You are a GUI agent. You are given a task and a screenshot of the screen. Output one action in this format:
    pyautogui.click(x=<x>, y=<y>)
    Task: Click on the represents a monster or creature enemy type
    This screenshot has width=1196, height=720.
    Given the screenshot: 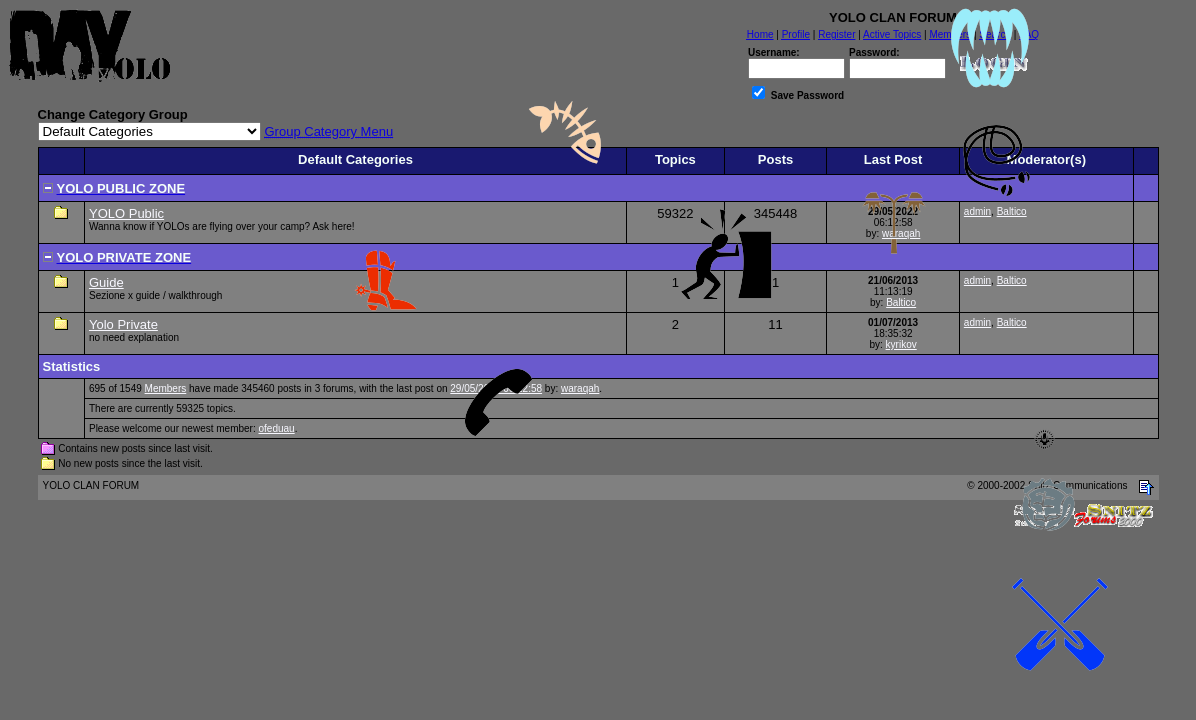 What is the action you would take?
    pyautogui.click(x=990, y=48)
    